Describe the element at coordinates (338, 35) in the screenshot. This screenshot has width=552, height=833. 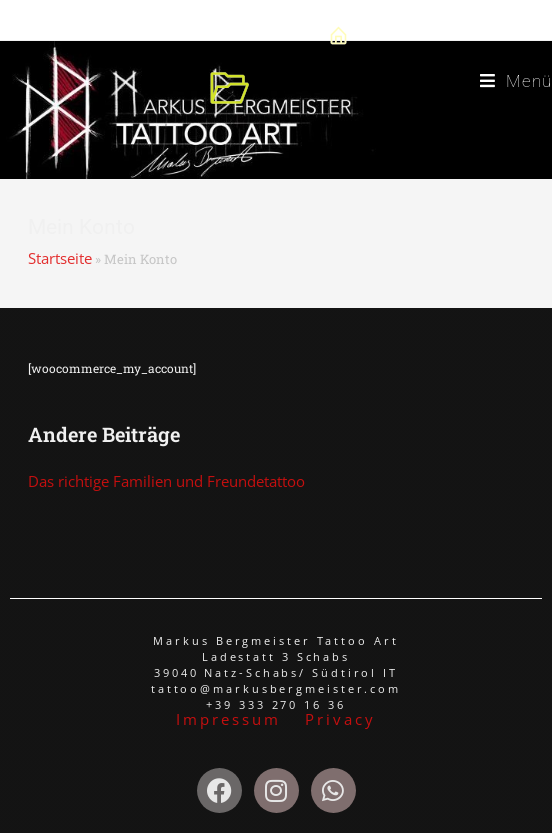
I see `navigate to home screen` at that location.